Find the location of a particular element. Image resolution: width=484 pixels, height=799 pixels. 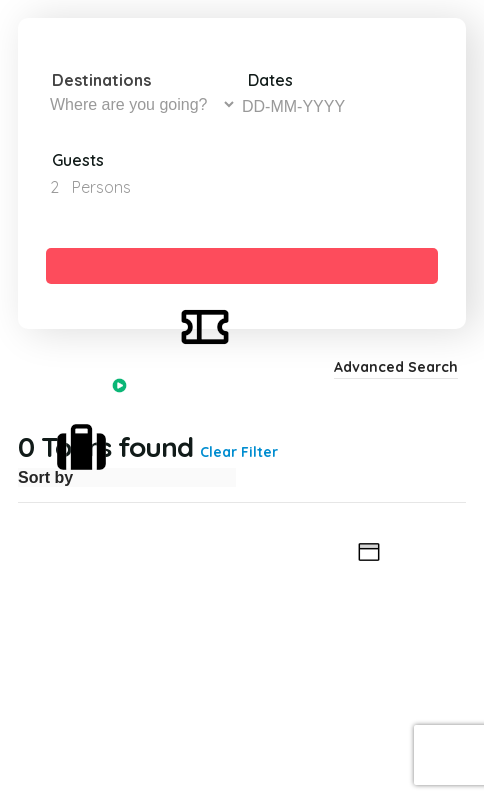

view your tickets or passes is located at coordinates (205, 327).